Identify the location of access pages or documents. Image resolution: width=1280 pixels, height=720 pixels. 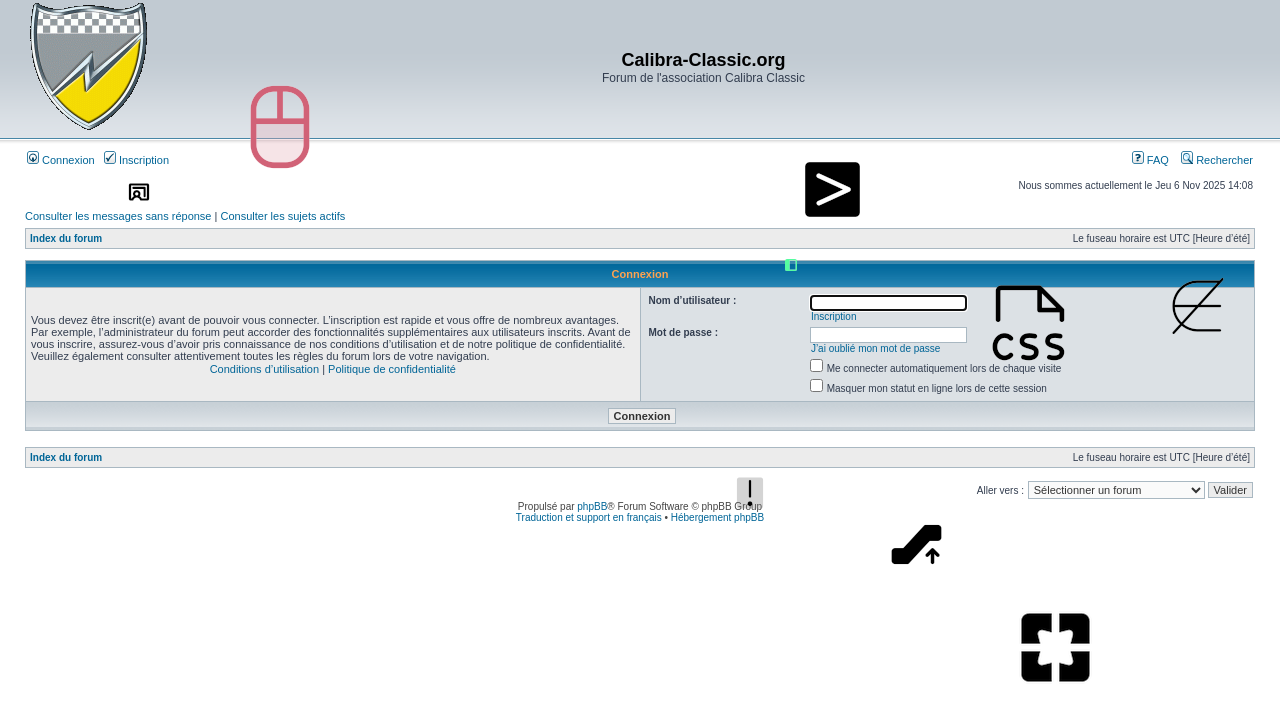
(1055, 647).